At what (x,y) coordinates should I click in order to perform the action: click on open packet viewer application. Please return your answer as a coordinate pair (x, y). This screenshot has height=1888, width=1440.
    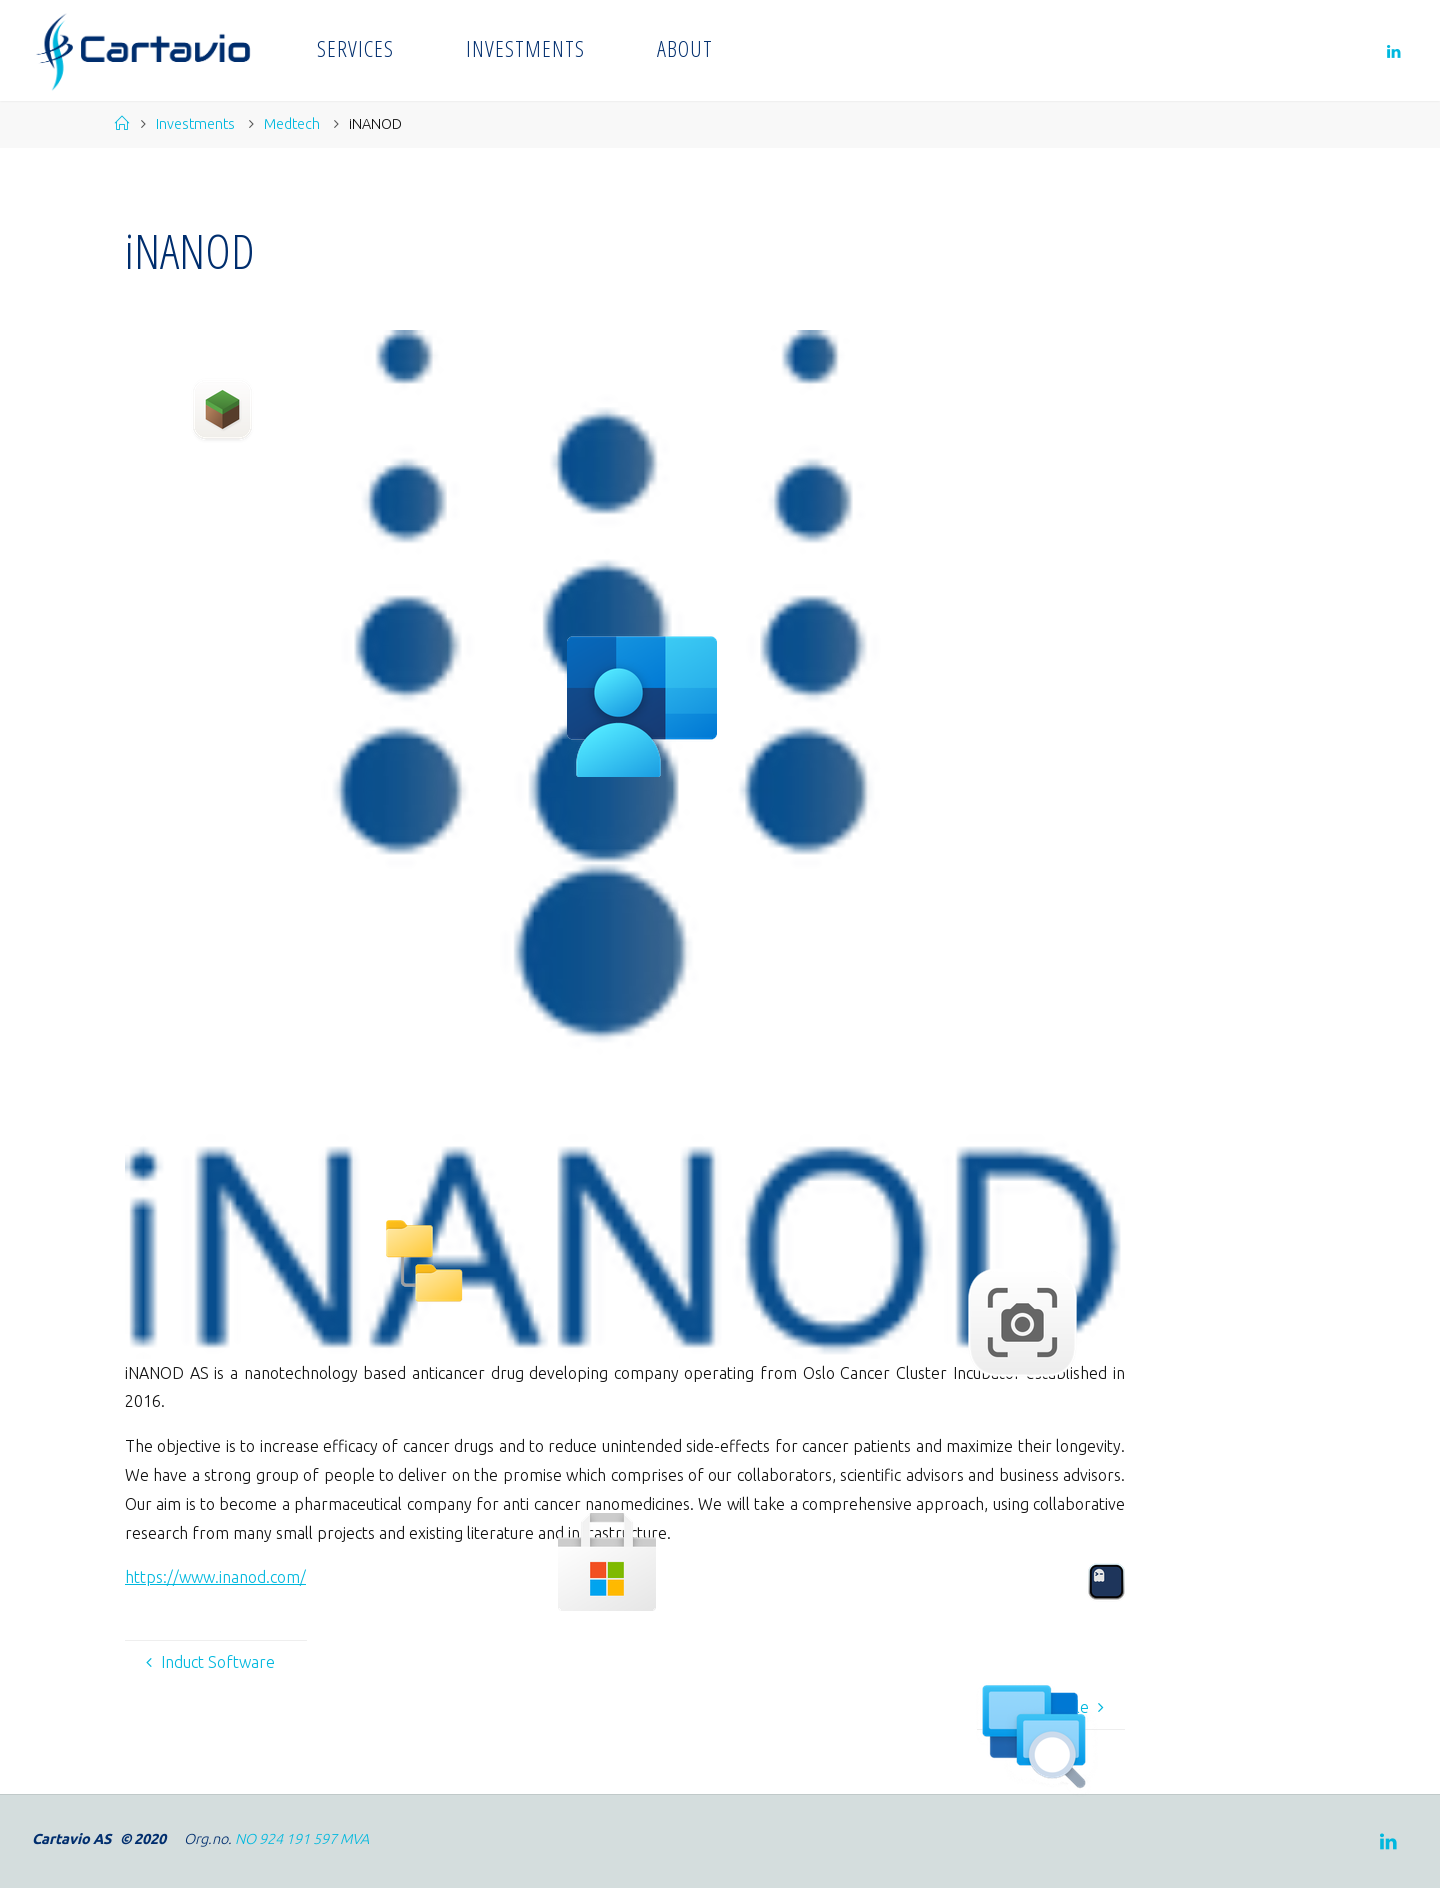
    Looking at the image, I should click on (1037, 1740).